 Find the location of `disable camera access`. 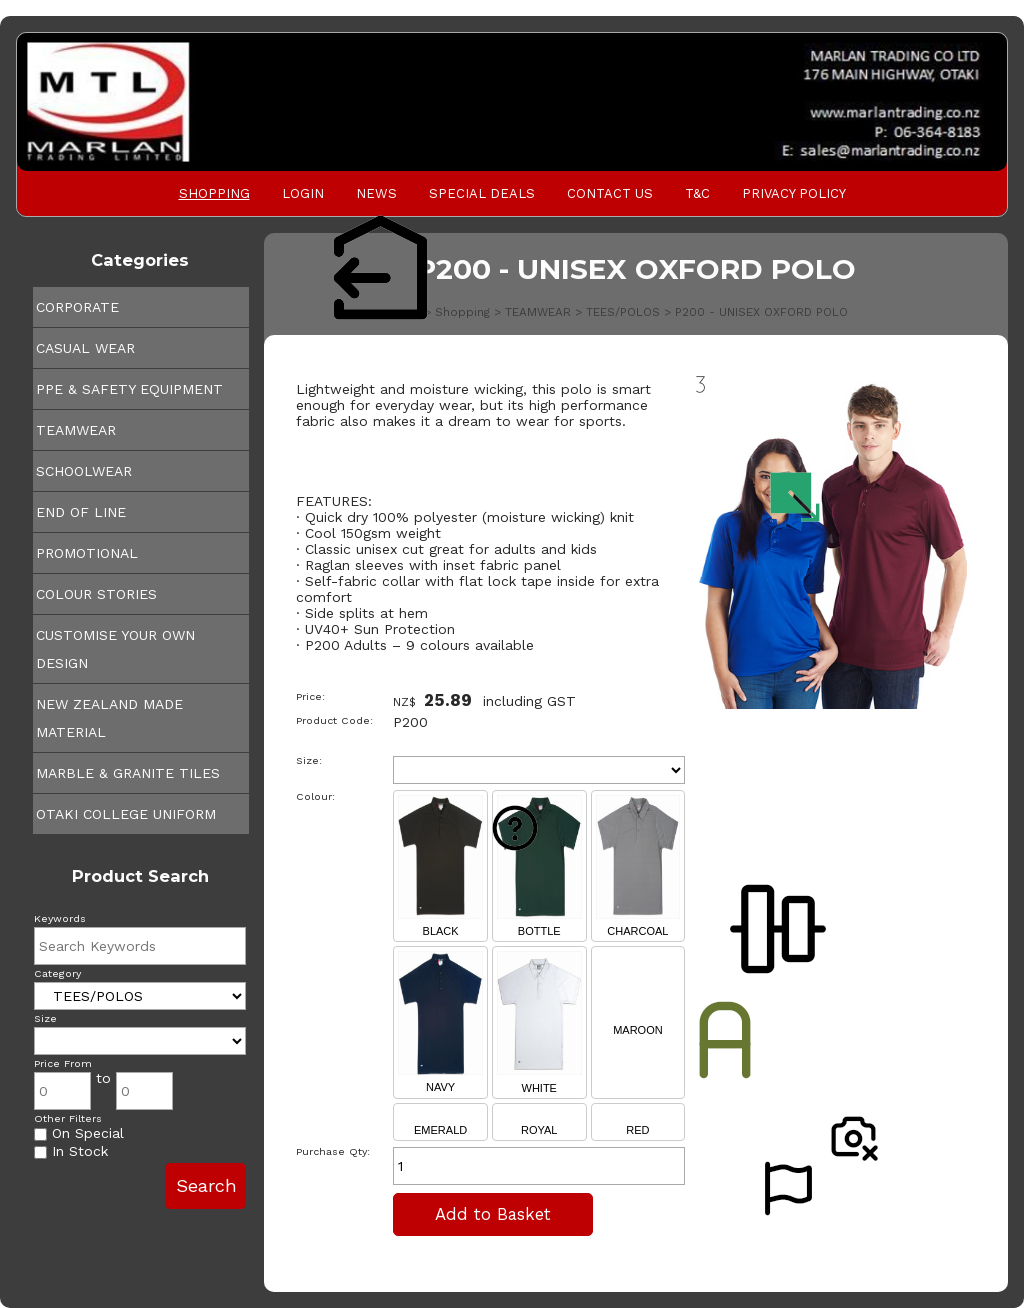

disable camera access is located at coordinates (853, 1136).